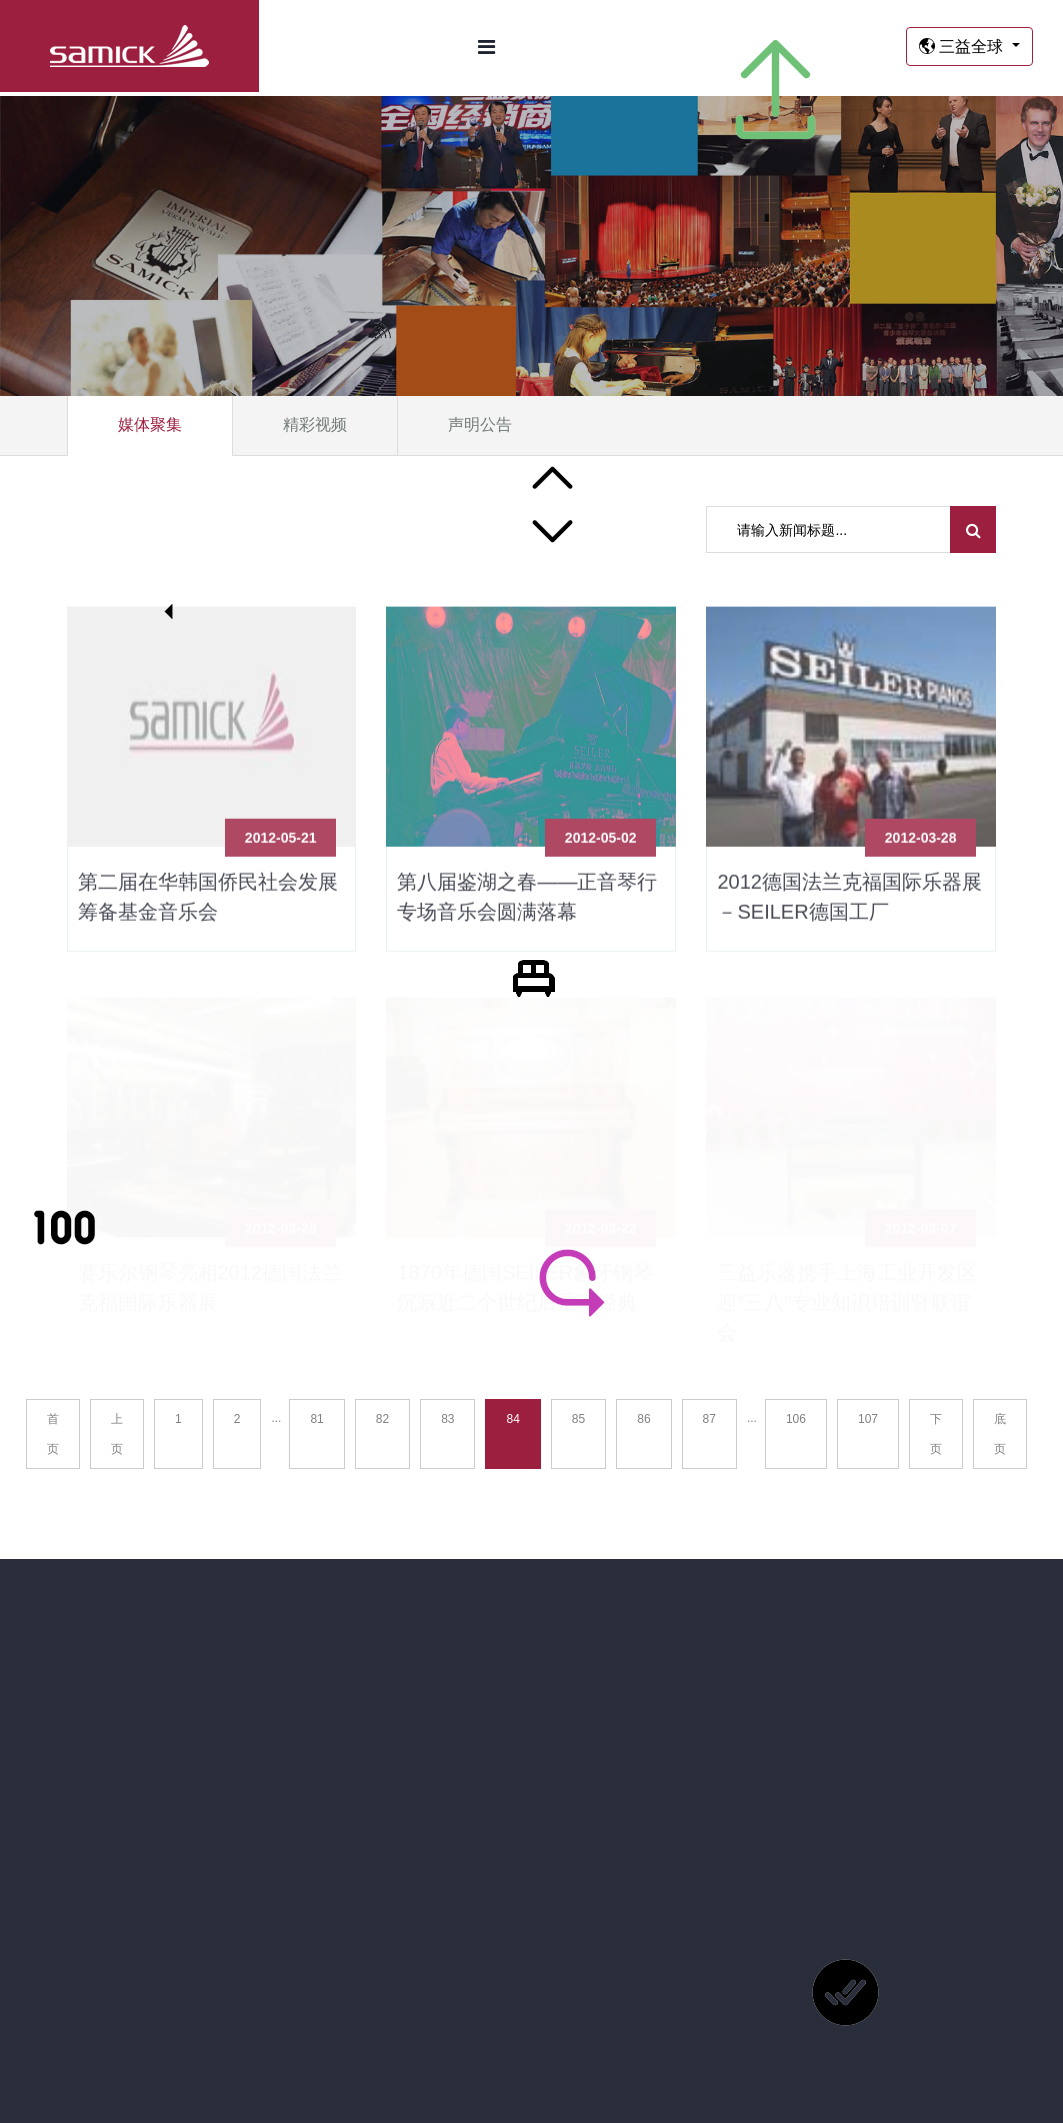 The height and width of the screenshot is (2123, 1063). Describe the element at coordinates (845, 1992) in the screenshot. I see `indicates task or item has been fully completed` at that location.